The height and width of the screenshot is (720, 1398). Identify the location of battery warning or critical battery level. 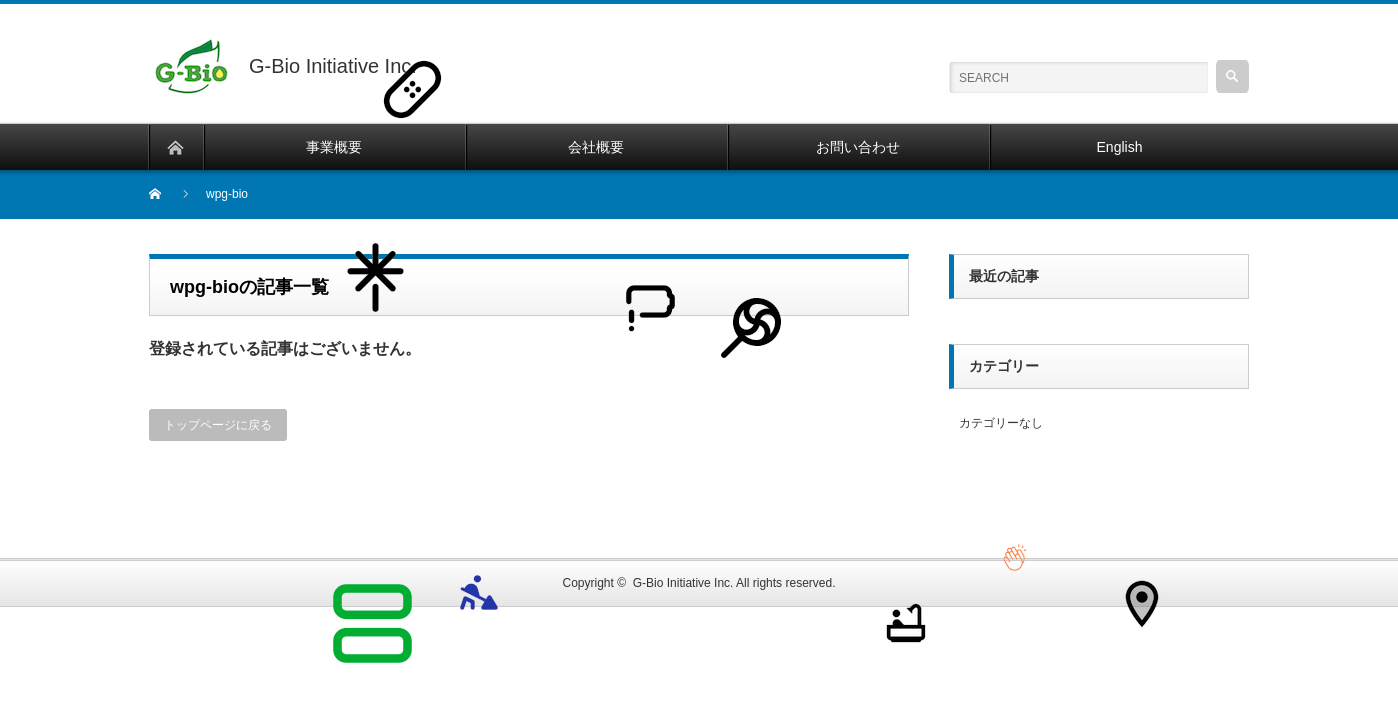
(650, 301).